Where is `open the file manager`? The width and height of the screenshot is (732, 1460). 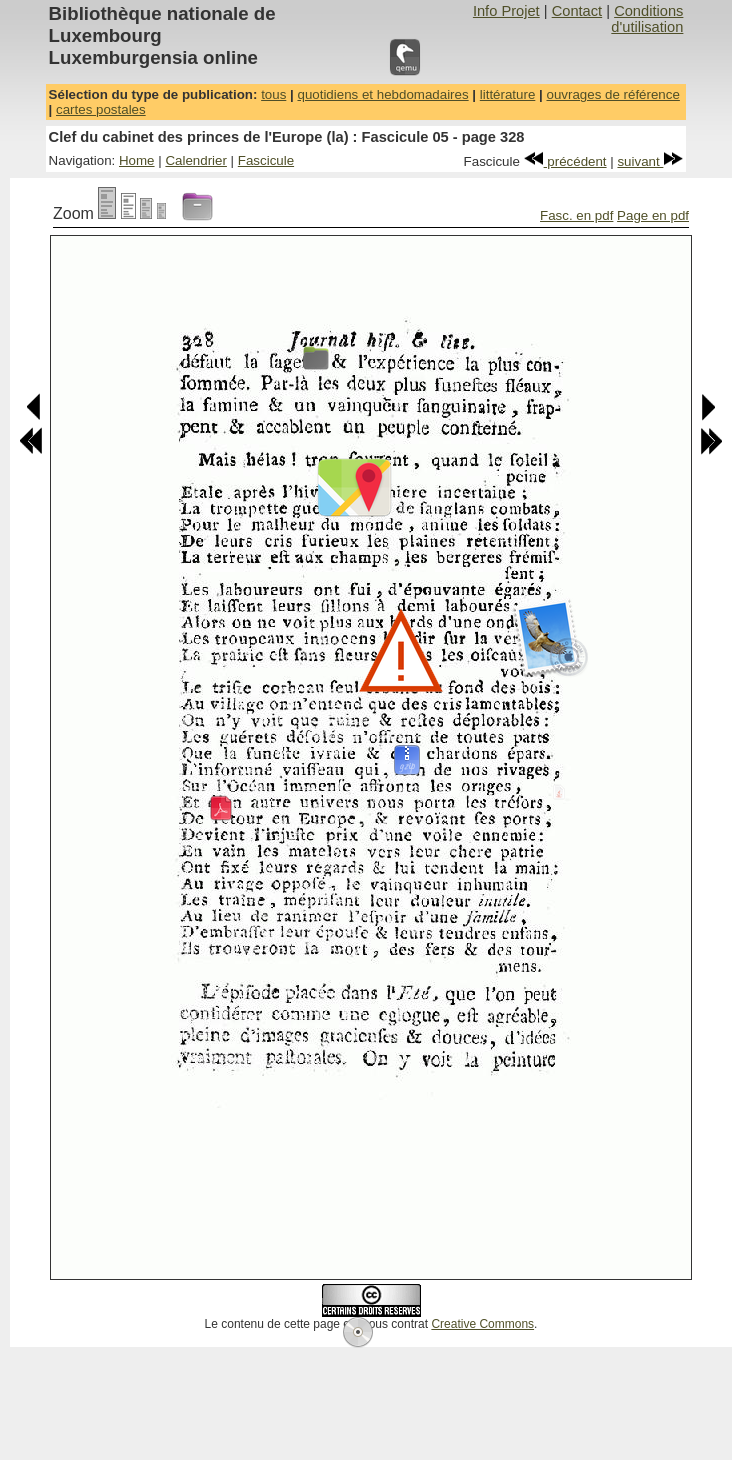
open the file manager is located at coordinates (197, 206).